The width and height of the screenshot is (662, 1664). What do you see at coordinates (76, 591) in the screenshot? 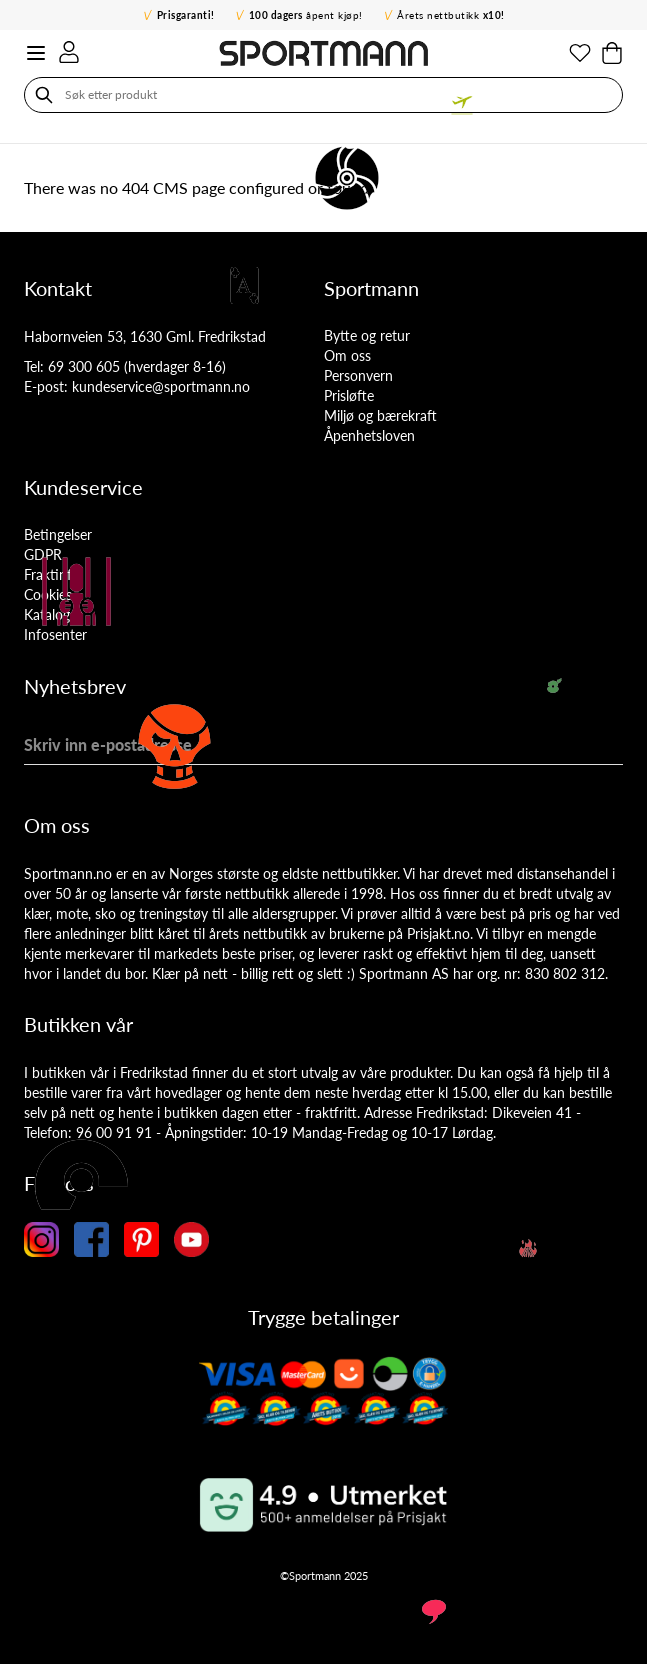
I see `indicates a prisoner or incarcerated character` at bounding box center [76, 591].